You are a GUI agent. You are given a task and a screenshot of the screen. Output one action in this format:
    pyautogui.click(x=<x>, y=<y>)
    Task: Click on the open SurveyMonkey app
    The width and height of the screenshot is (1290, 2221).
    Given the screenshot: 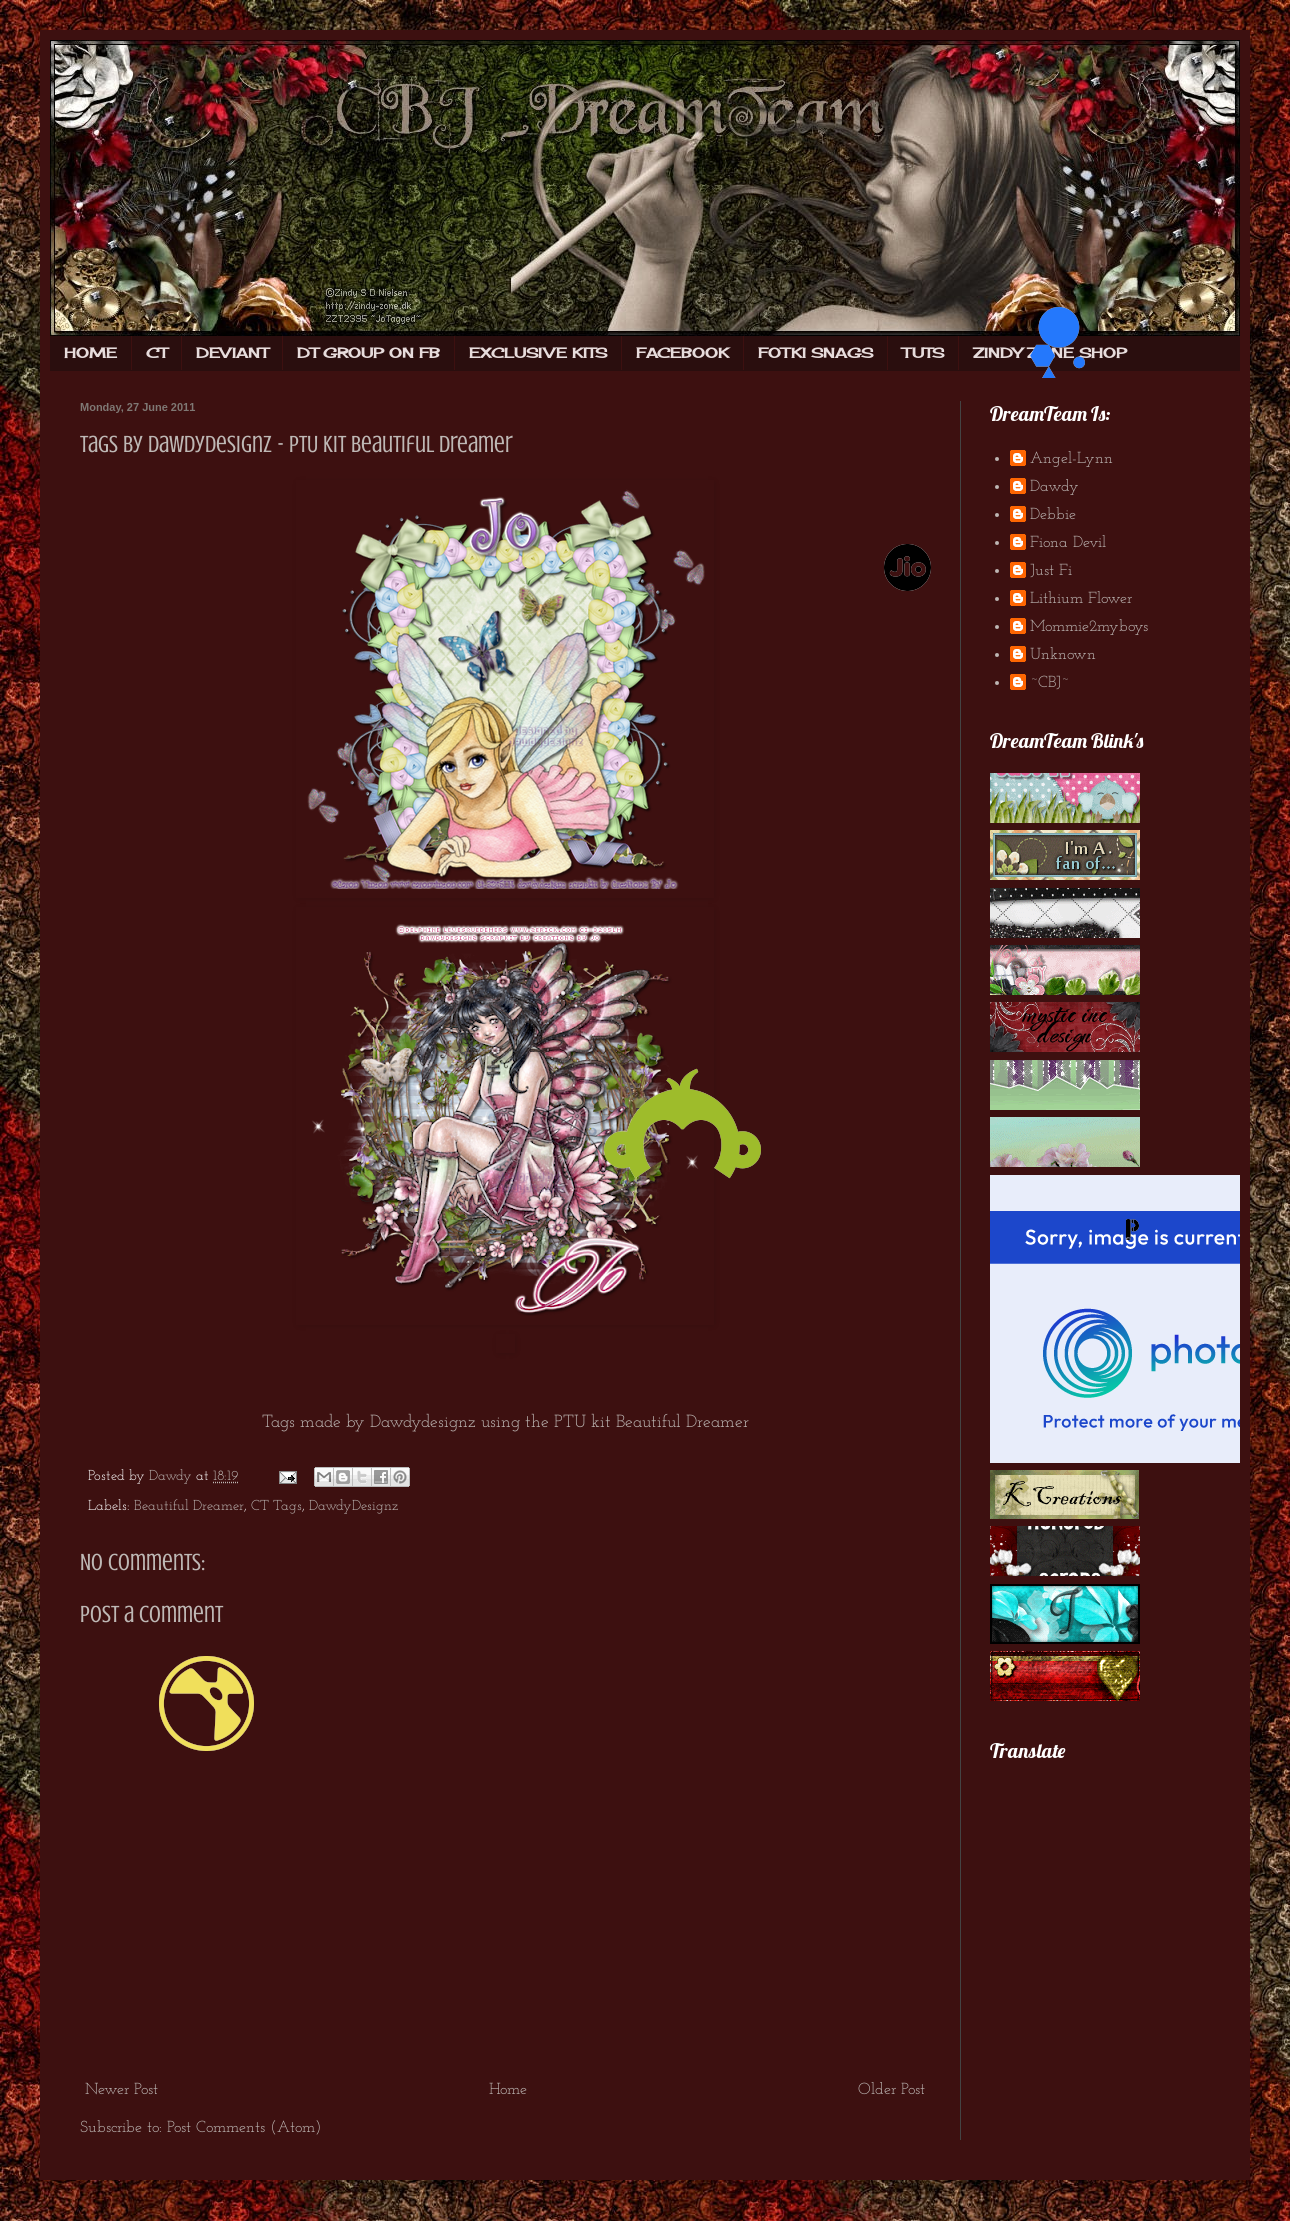 What is the action you would take?
    pyautogui.click(x=682, y=1123)
    